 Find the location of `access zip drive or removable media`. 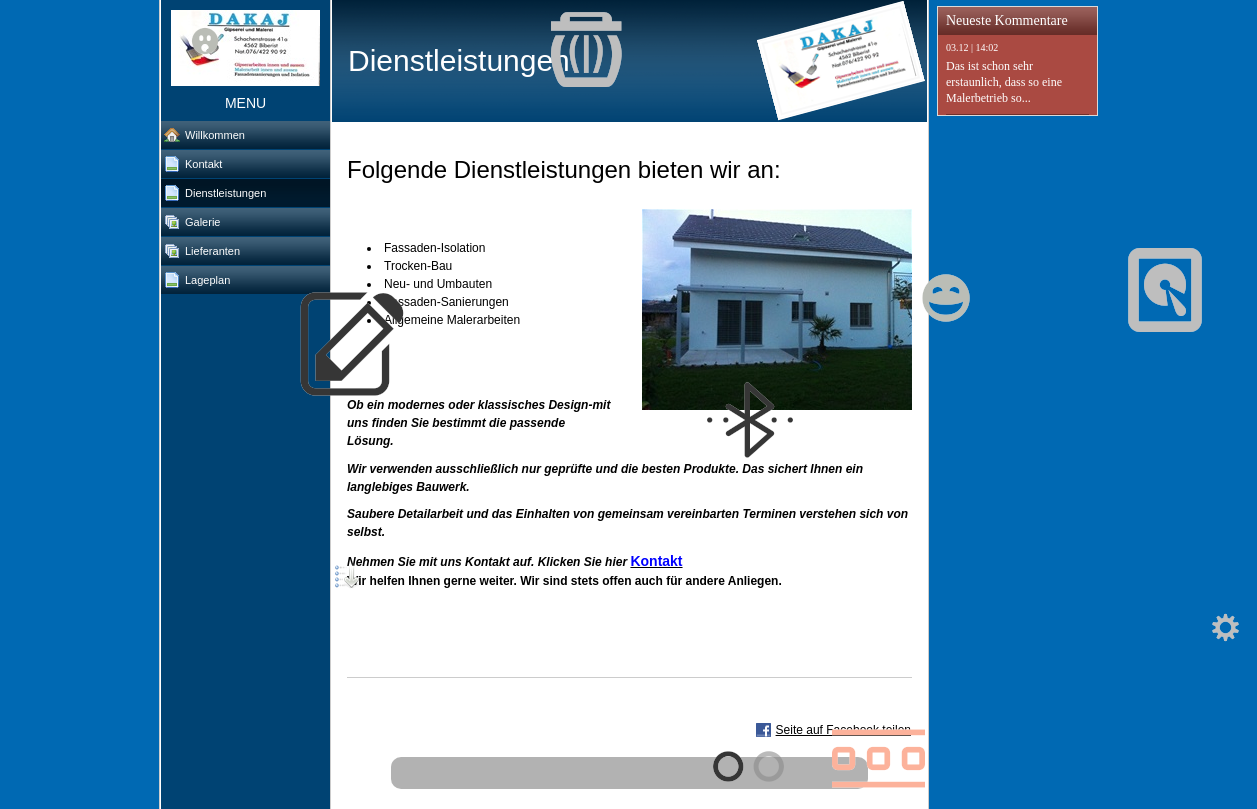

access zip drive or removable media is located at coordinates (1165, 290).